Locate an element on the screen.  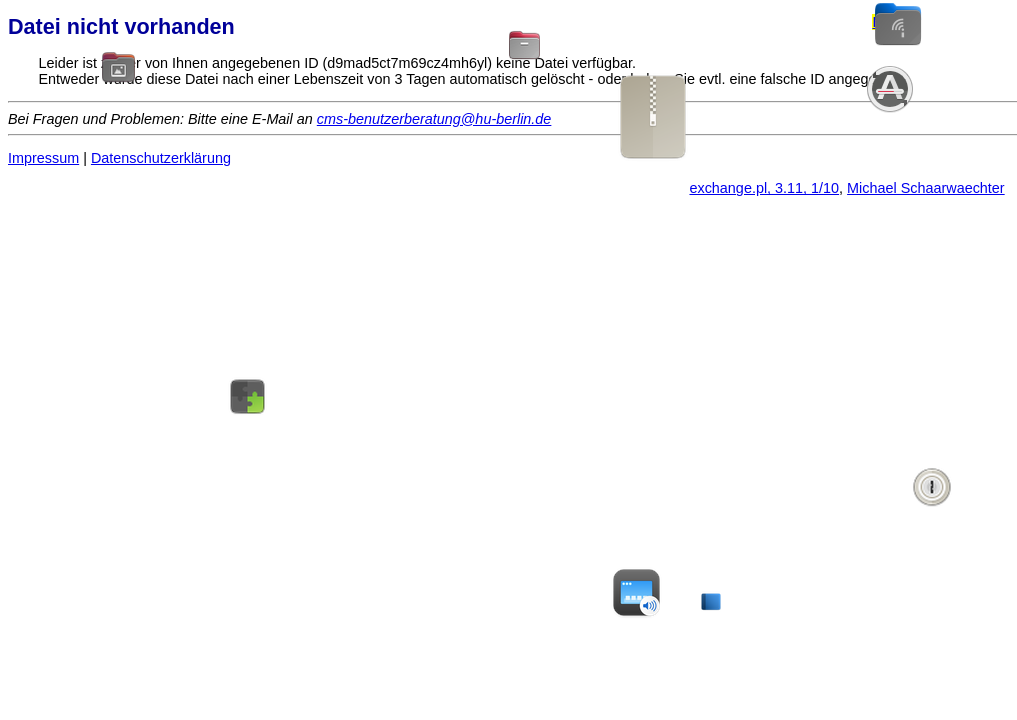
open the nautilus file manager is located at coordinates (524, 44).